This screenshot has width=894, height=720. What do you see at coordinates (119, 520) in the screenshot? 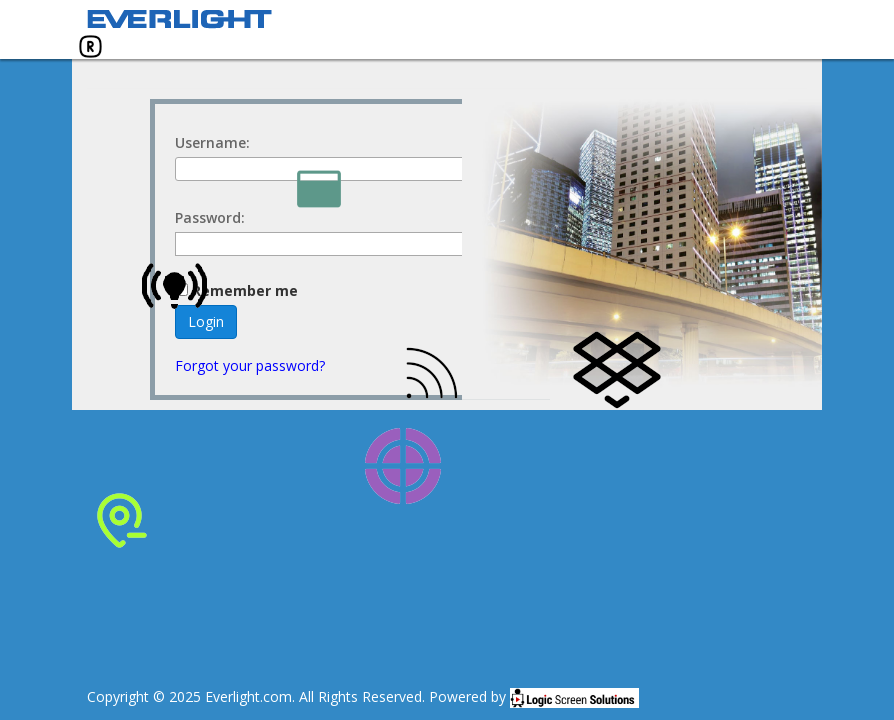
I see `remove a saved location` at bounding box center [119, 520].